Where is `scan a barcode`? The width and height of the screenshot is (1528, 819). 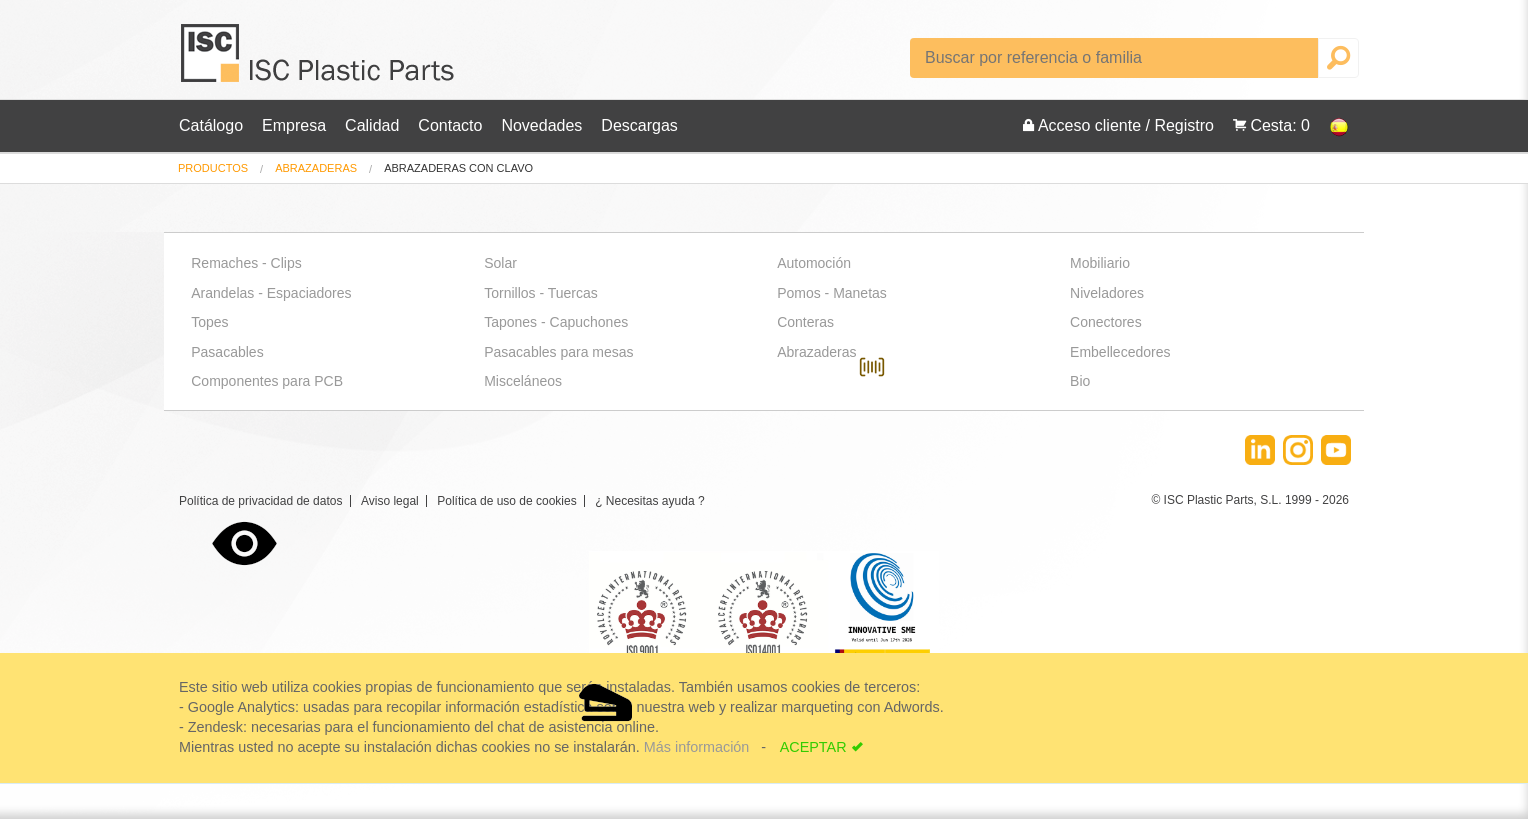
scan a barcode is located at coordinates (872, 367).